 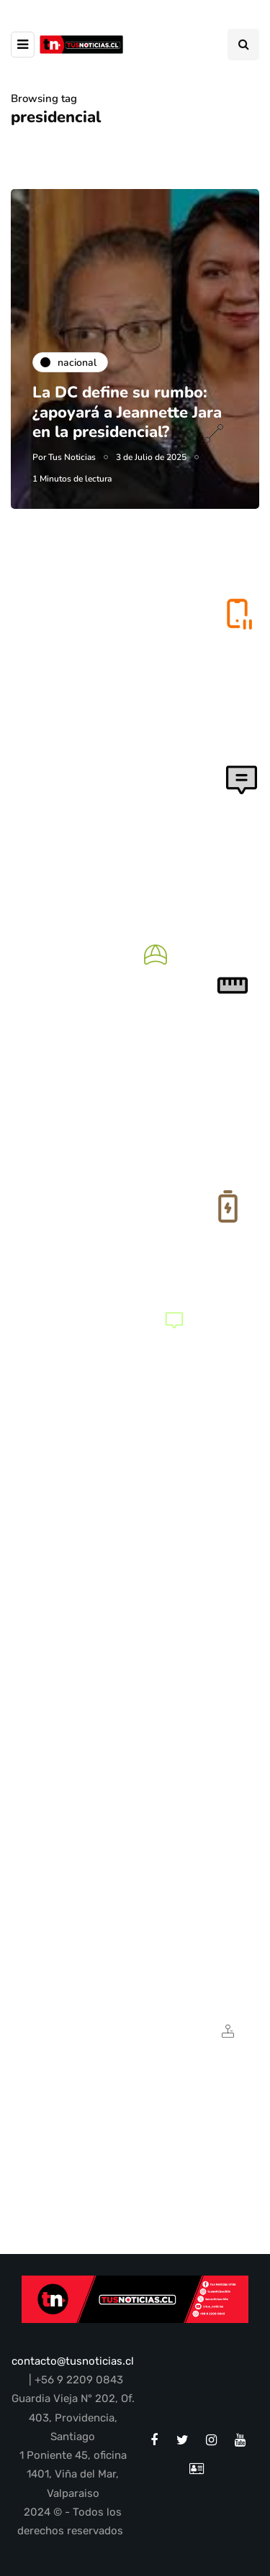 What do you see at coordinates (237, 613) in the screenshot?
I see `pause mobile device activity` at bounding box center [237, 613].